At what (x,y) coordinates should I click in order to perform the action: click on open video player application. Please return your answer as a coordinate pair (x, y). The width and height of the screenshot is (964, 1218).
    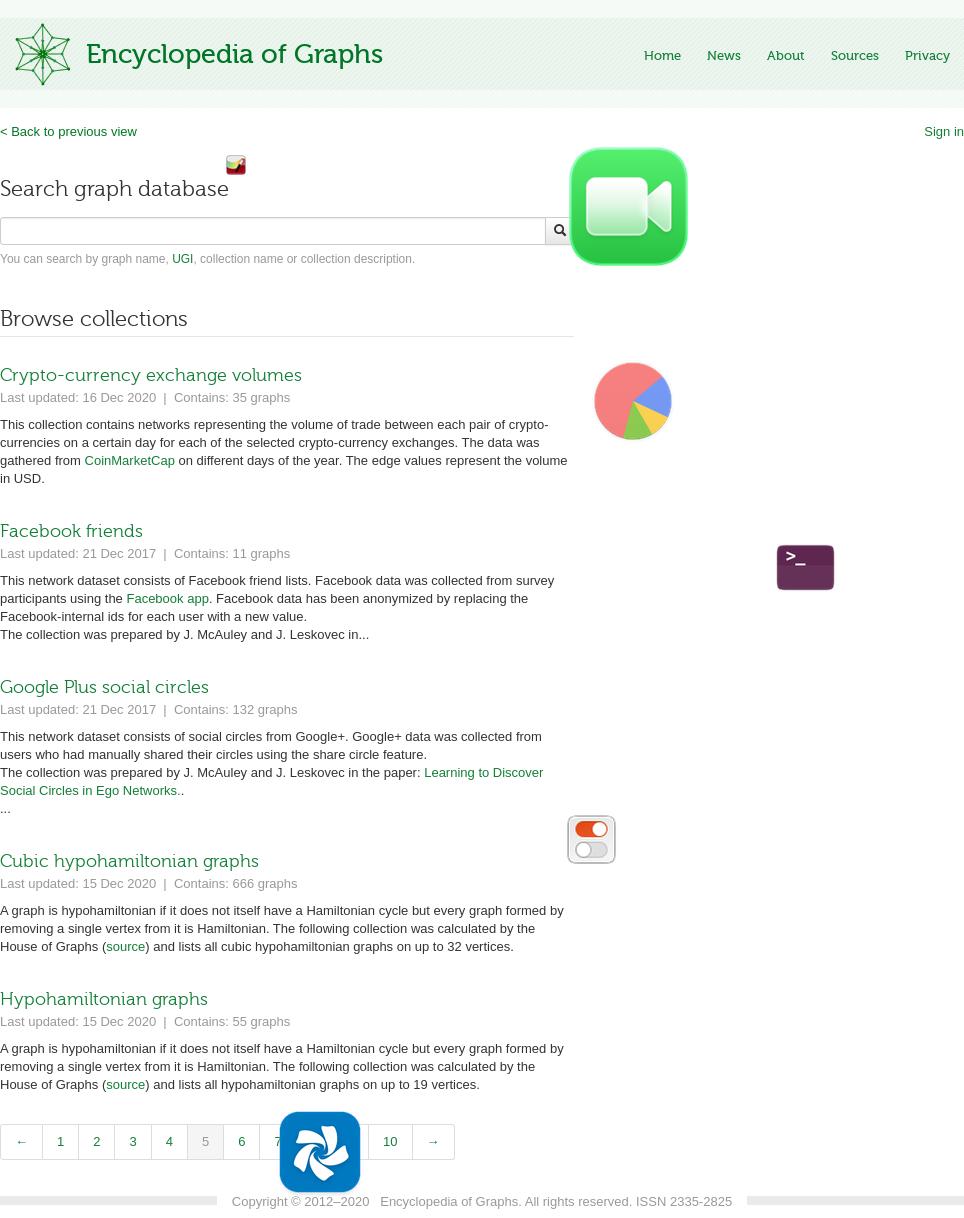
    Looking at the image, I should click on (628, 206).